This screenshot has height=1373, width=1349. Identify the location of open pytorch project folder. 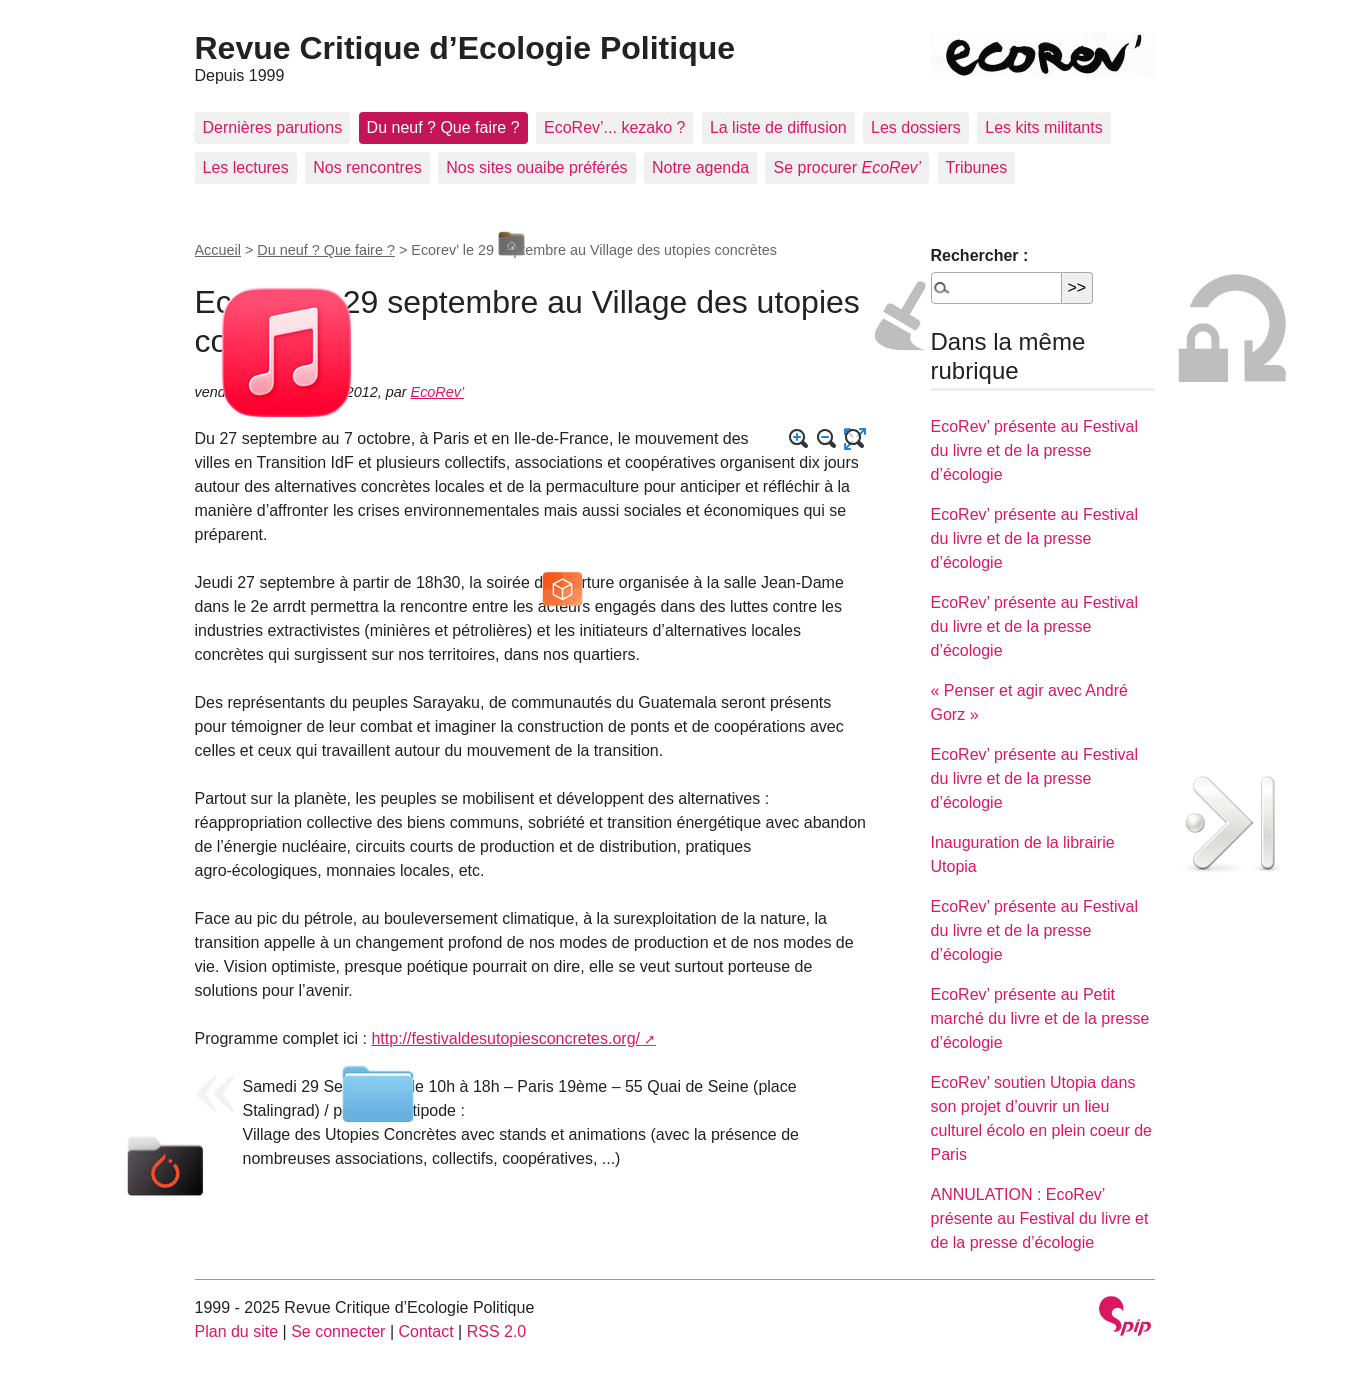
(165, 1168).